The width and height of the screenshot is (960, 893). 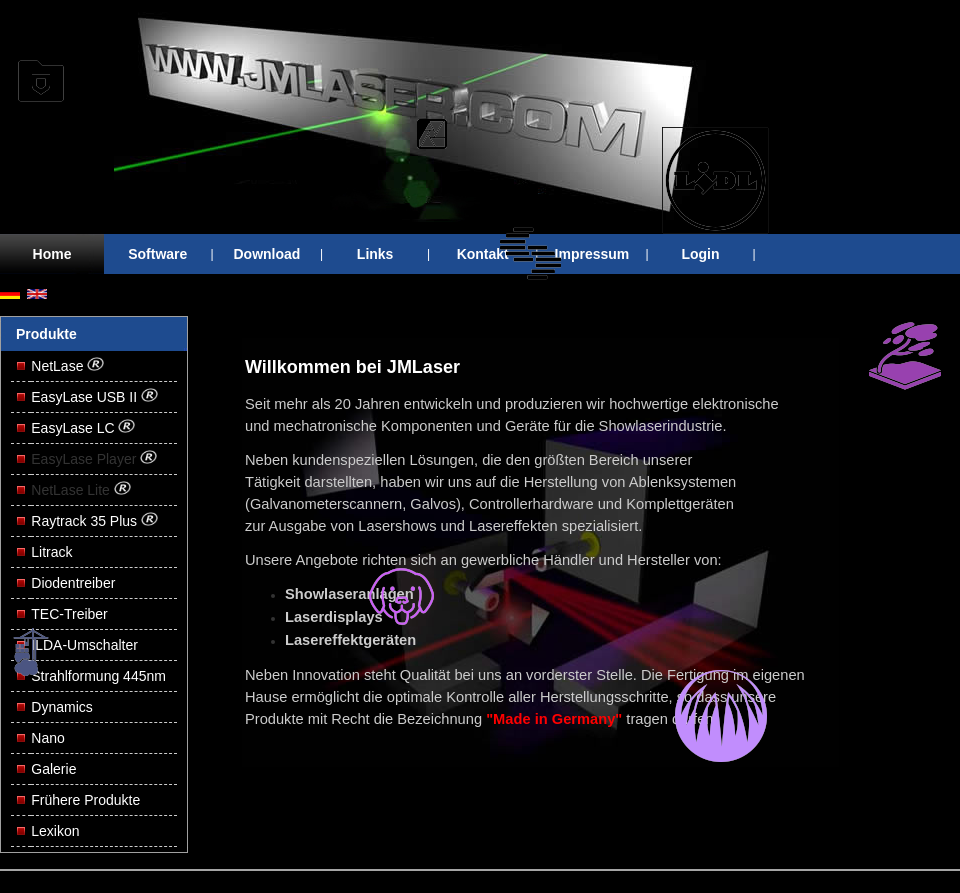 What do you see at coordinates (31, 652) in the screenshot?
I see `open portainer container management dashboard` at bounding box center [31, 652].